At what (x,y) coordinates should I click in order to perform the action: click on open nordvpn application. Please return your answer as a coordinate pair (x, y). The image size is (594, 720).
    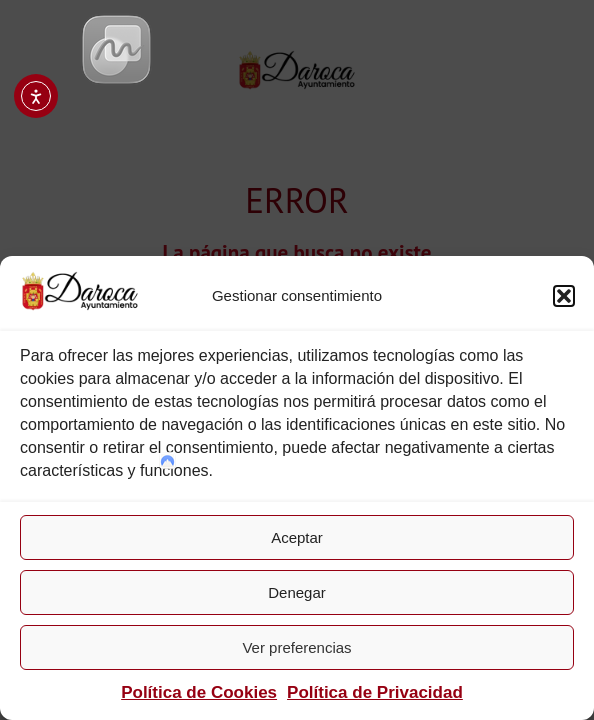
    Looking at the image, I should click on (167, 460).